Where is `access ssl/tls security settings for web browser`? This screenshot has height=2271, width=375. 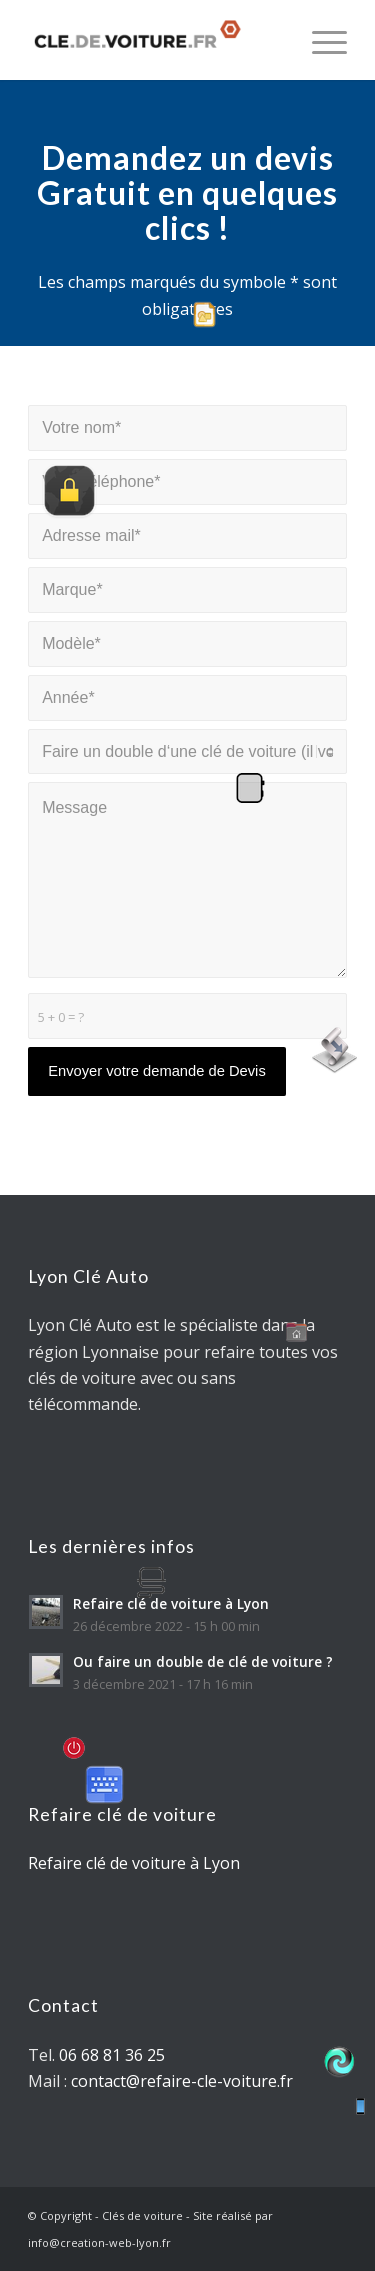 access ssl/tls security settings for web browser is located at coordinates (69, 491).